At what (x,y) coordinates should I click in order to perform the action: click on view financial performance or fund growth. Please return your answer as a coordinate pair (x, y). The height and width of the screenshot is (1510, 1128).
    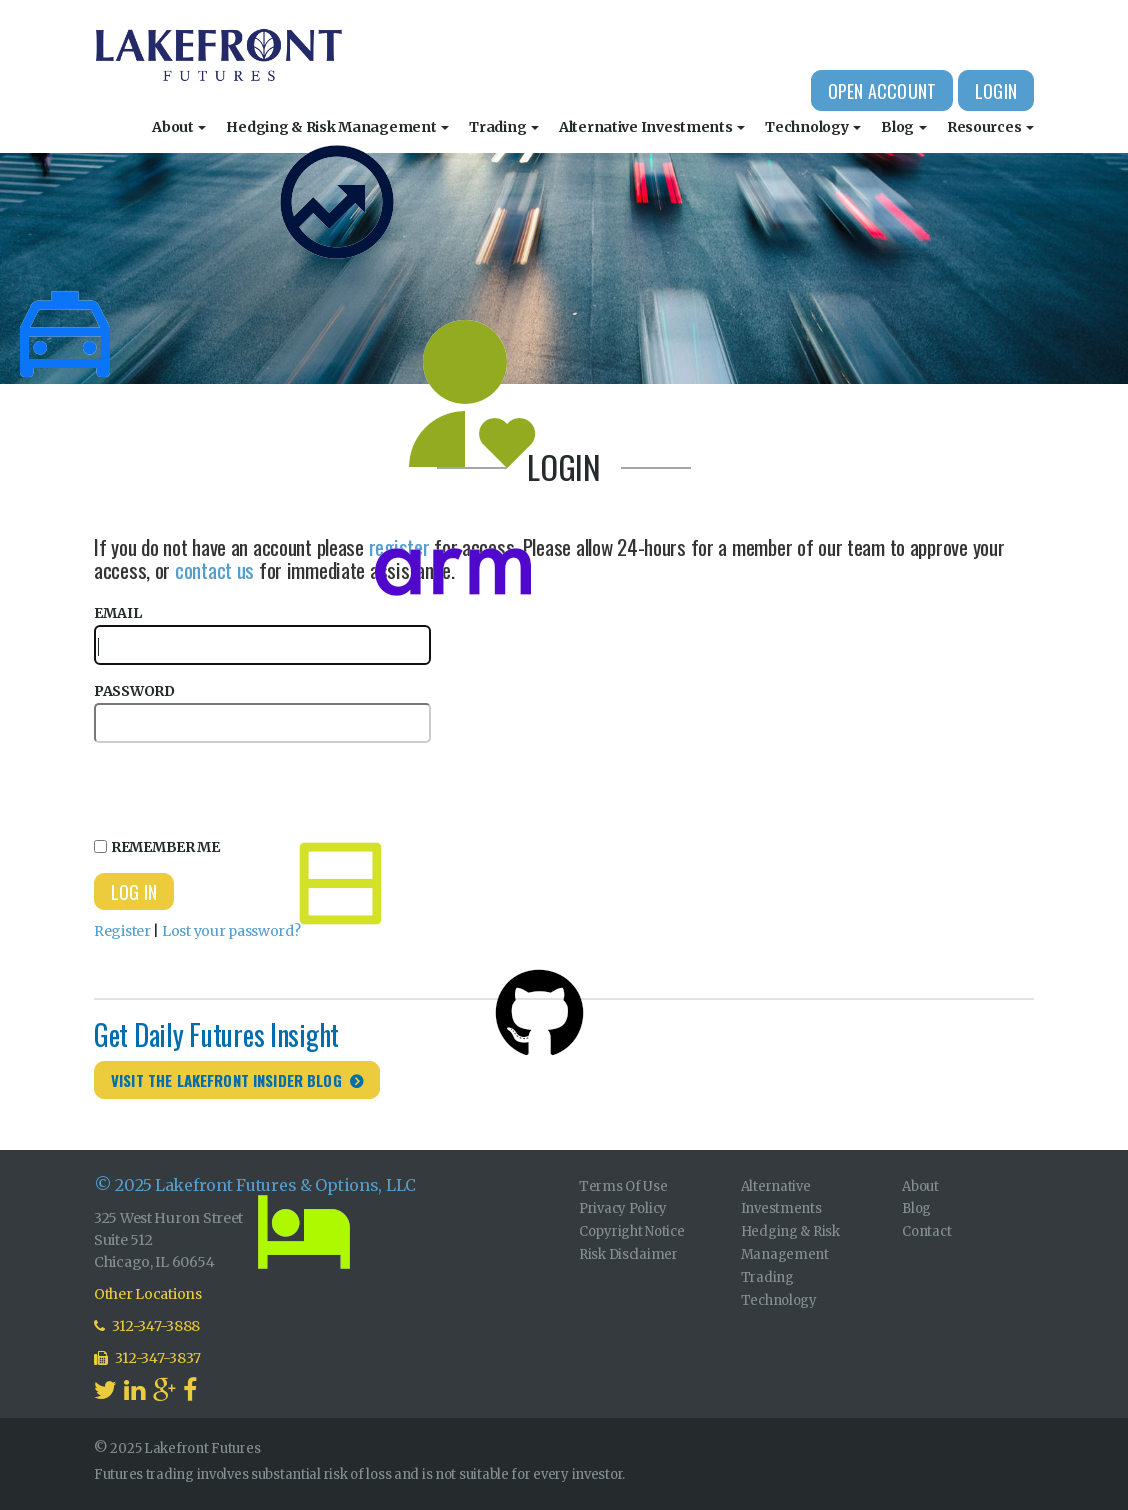
    Looking at the image, I should click on (337, 202).